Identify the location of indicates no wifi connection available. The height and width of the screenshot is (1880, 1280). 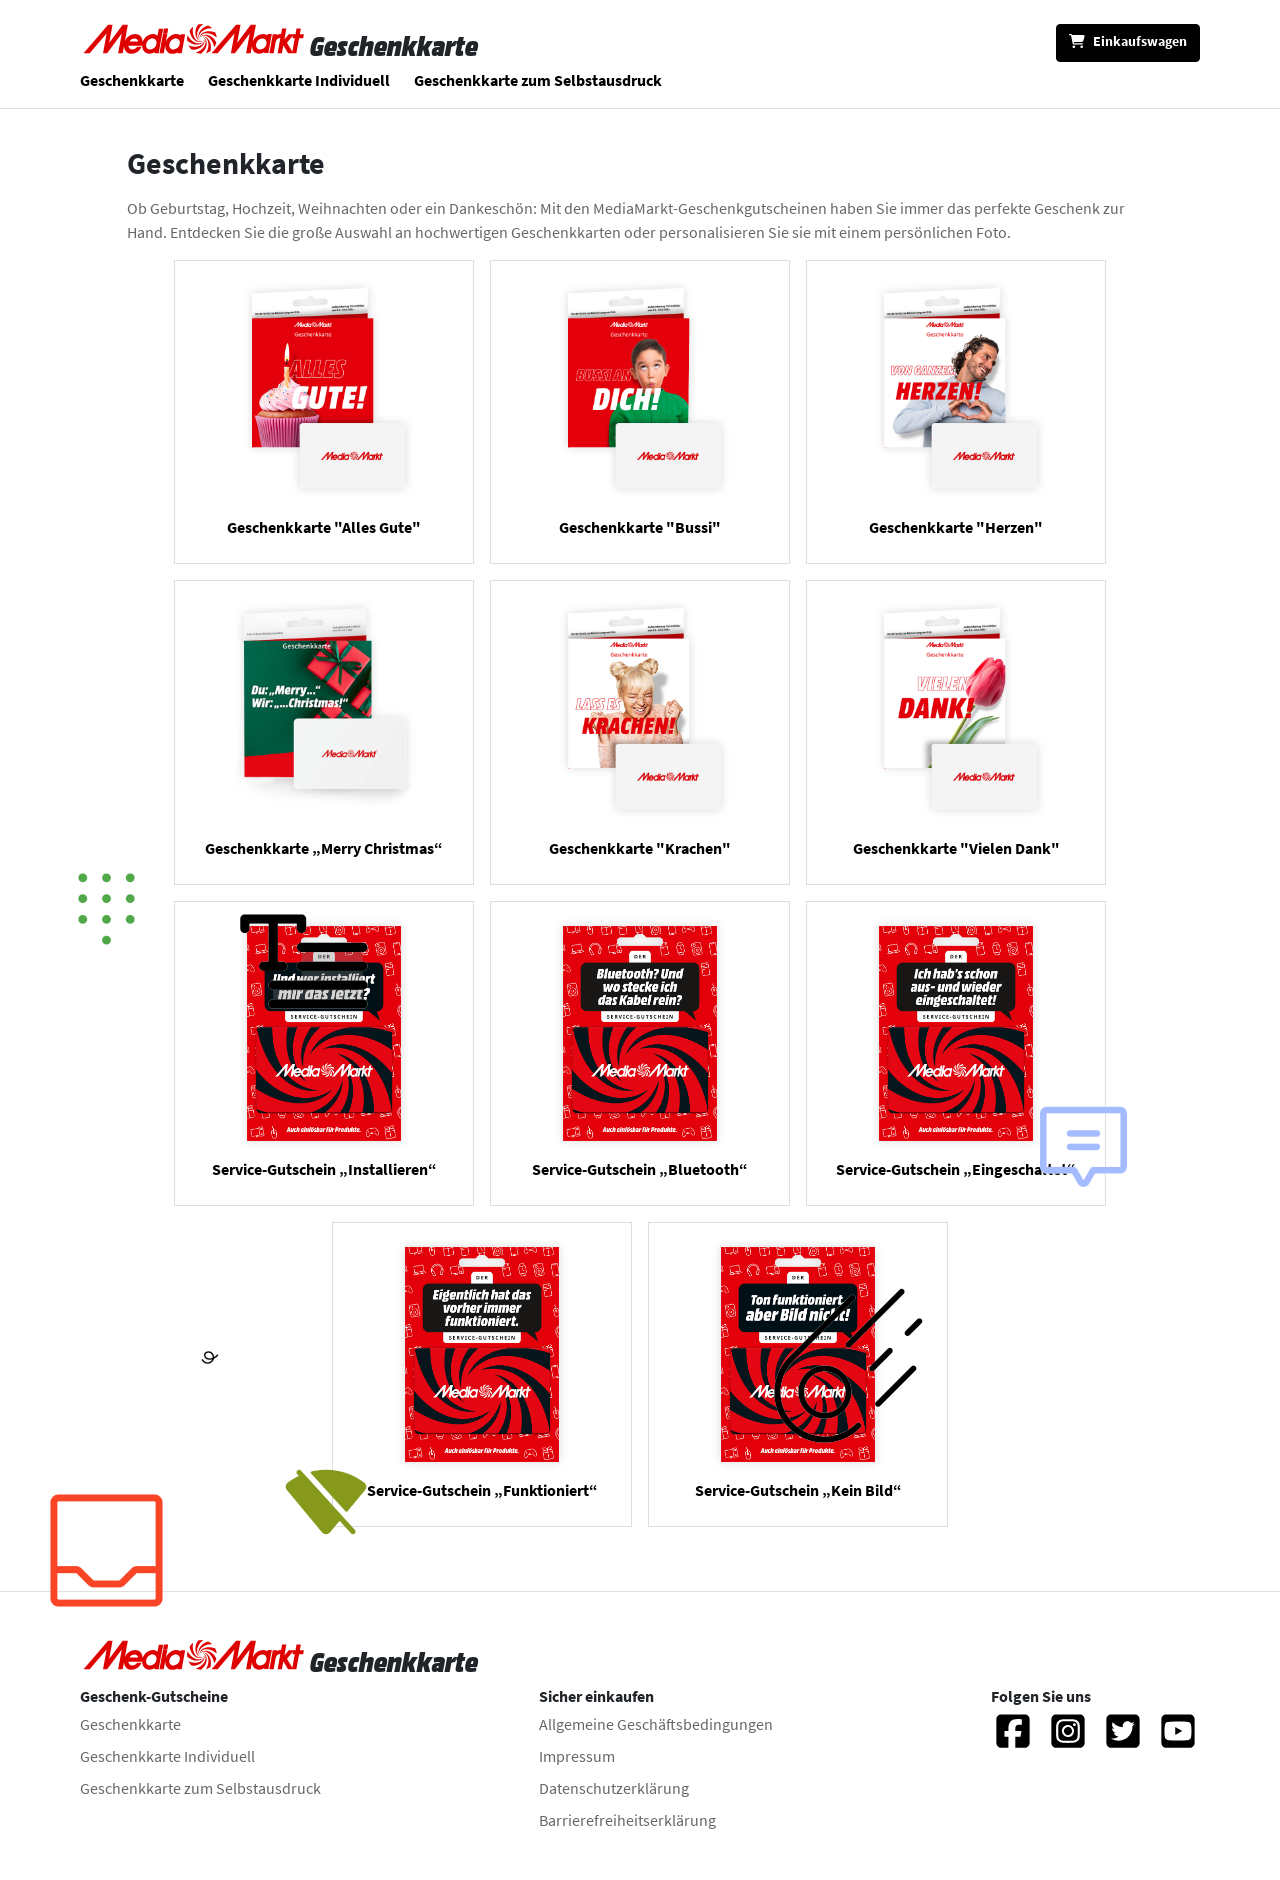
(326, 1502).